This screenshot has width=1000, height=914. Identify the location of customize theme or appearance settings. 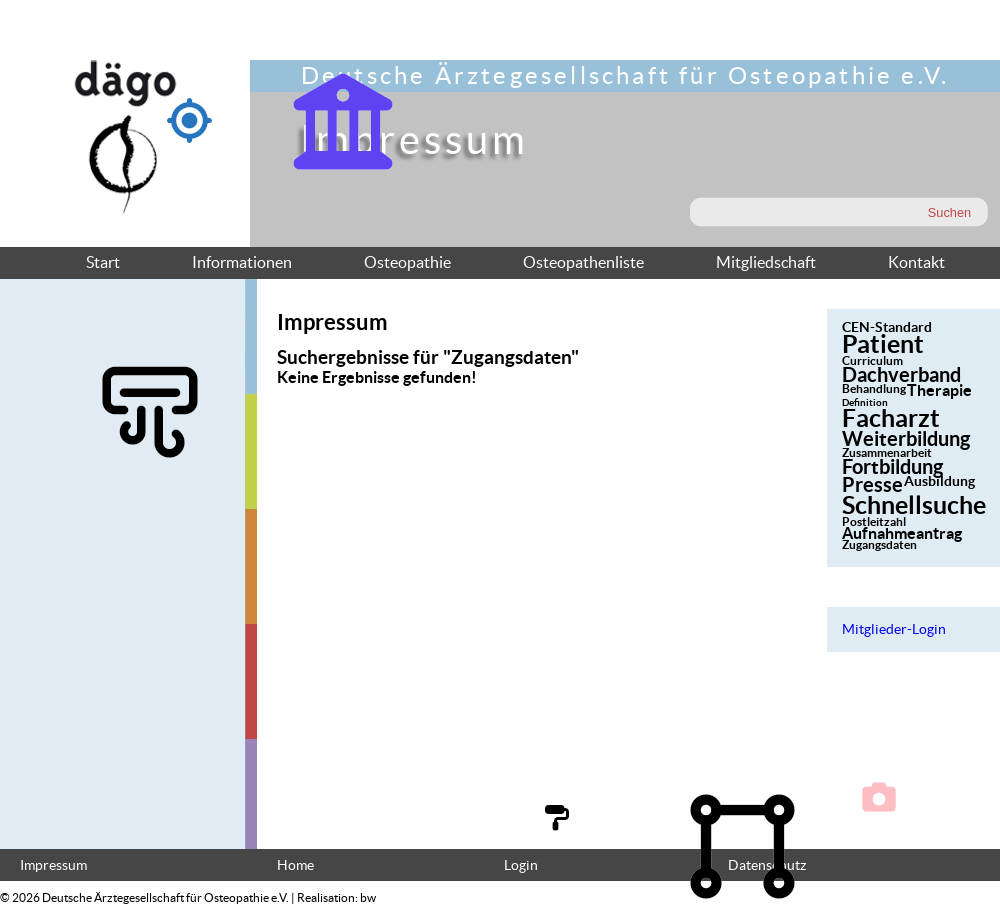
(557, 817).